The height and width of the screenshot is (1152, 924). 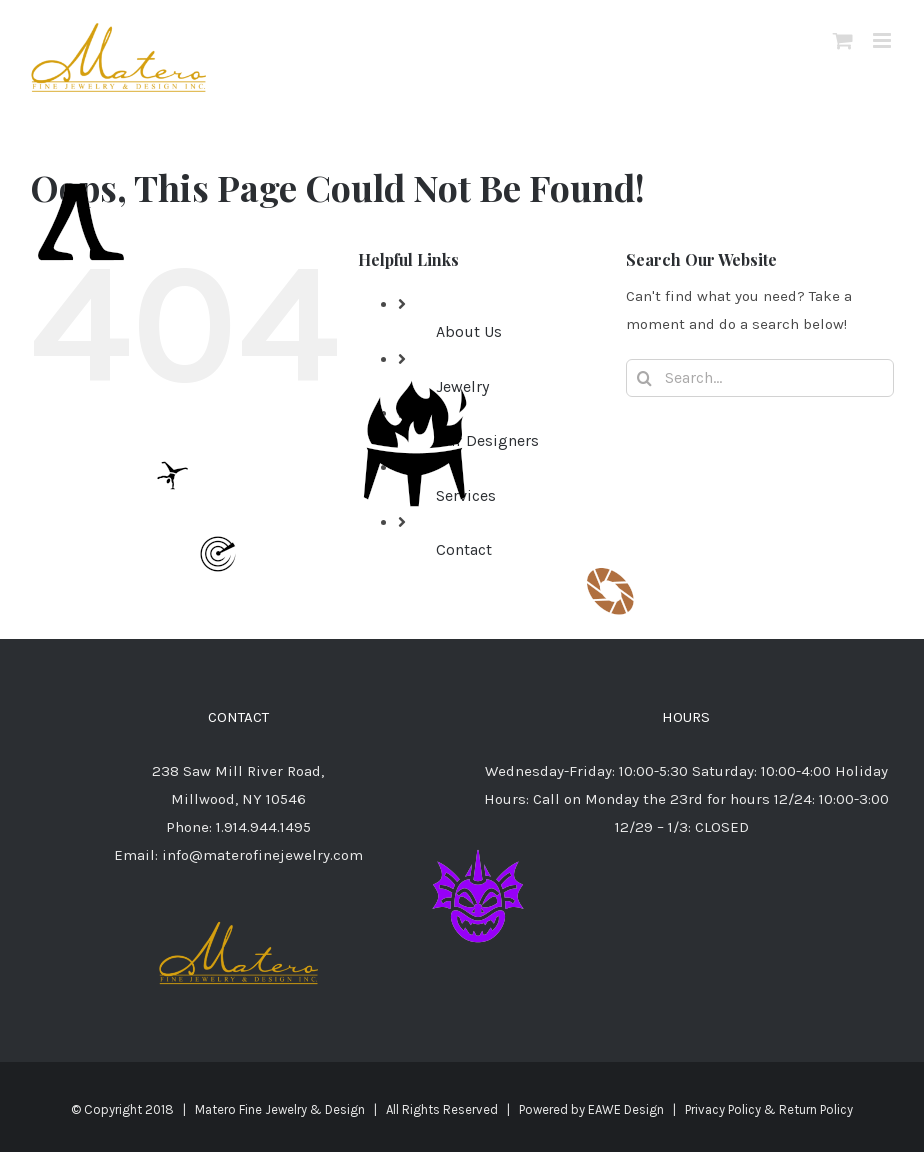 I want to click on indicates fire pit or outdoor heating element, so click(x=414, y=443).